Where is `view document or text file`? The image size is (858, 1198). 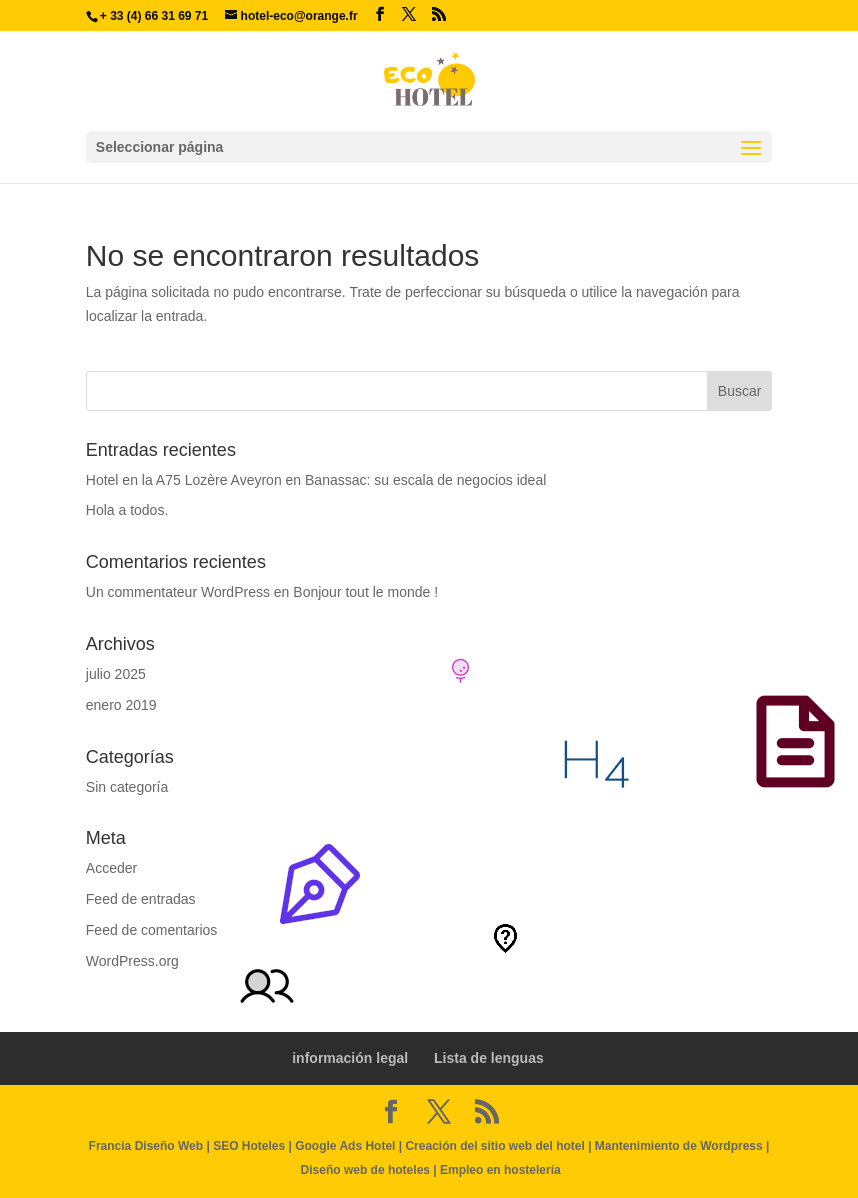 view document or text file is located at coordinates (795, 741).